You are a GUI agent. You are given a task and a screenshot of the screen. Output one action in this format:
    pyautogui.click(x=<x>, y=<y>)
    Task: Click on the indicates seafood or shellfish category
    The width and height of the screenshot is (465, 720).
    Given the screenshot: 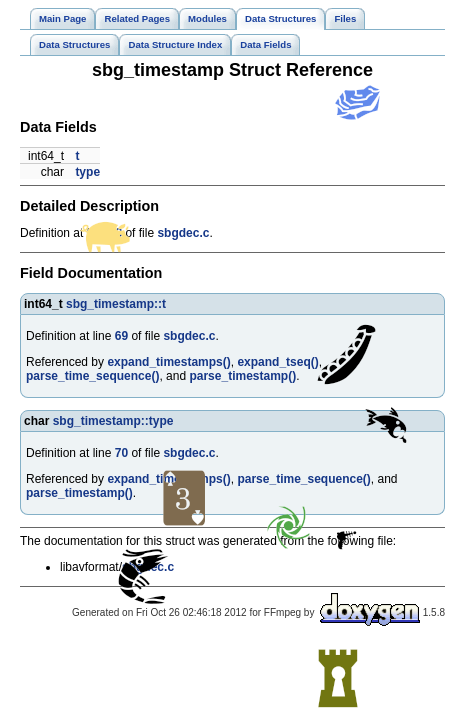 What is the action you would take?
    pyautogui.click(x=357, y=102)
    